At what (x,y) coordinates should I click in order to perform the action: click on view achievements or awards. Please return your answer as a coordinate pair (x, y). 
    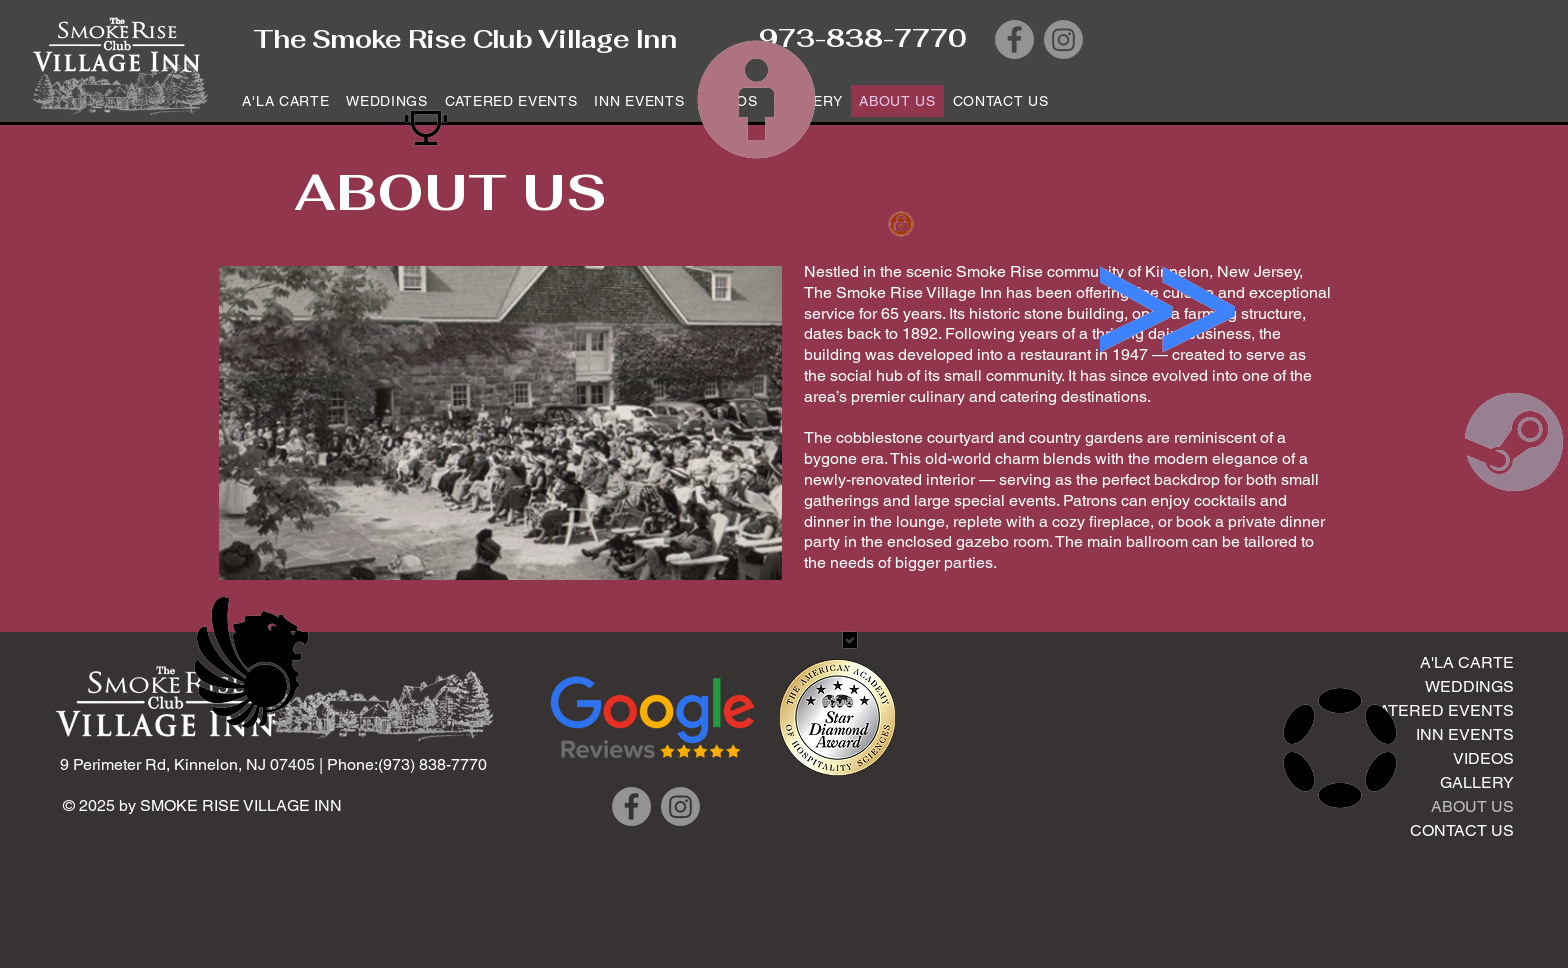
    Looking at the image, I should click on (426, 128).